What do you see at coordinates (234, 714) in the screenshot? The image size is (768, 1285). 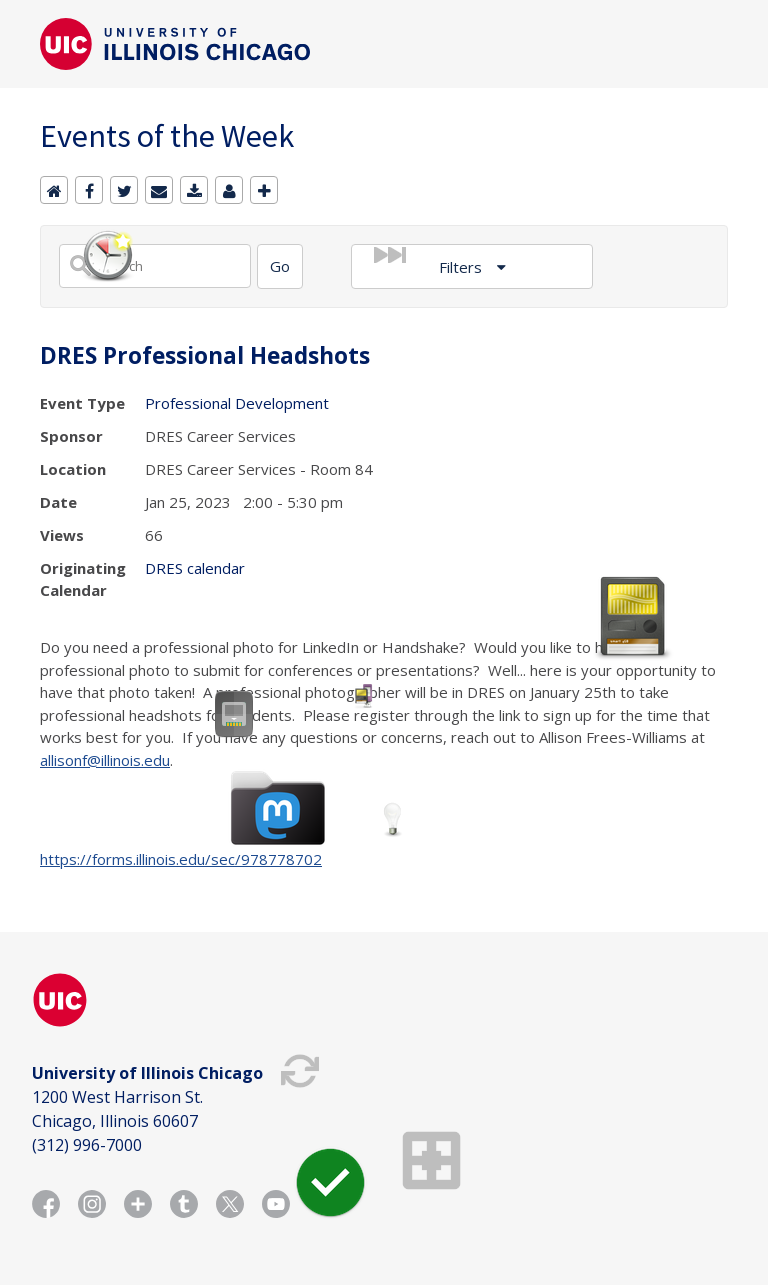 I see `sega genesis 32x rom file` at bounding box center [234, 714].